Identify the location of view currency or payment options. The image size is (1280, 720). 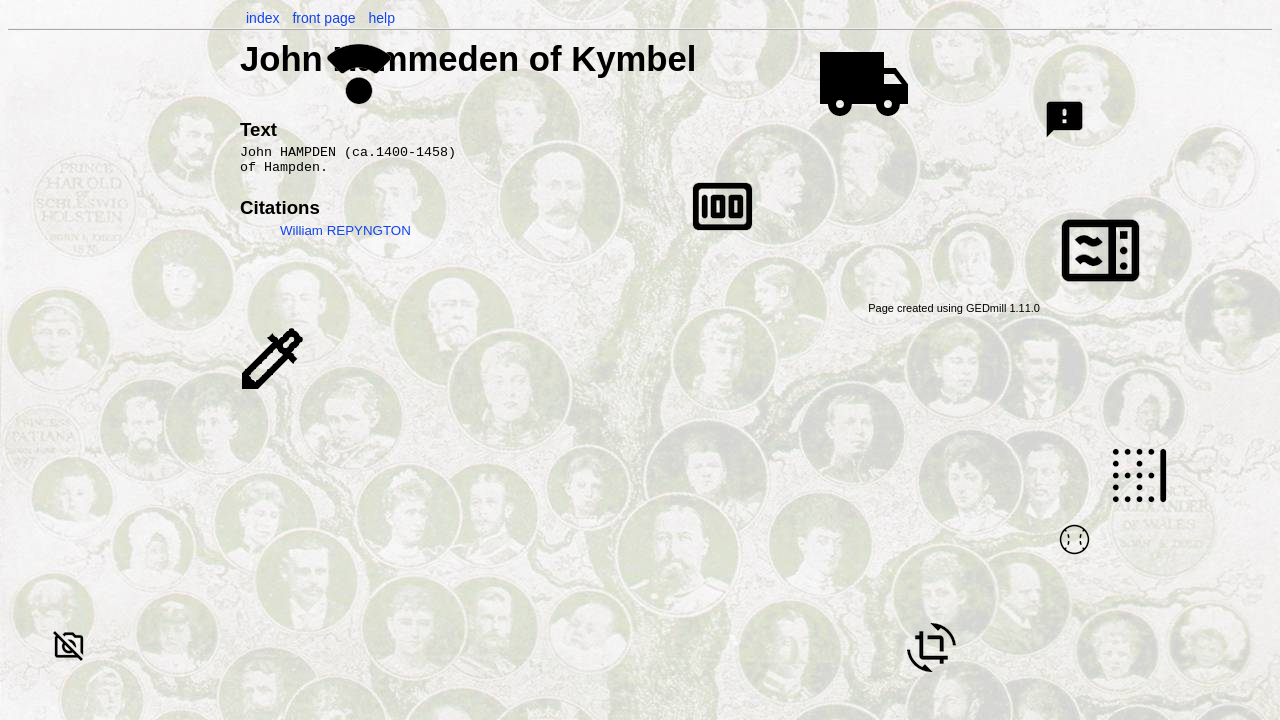
(722, 206).